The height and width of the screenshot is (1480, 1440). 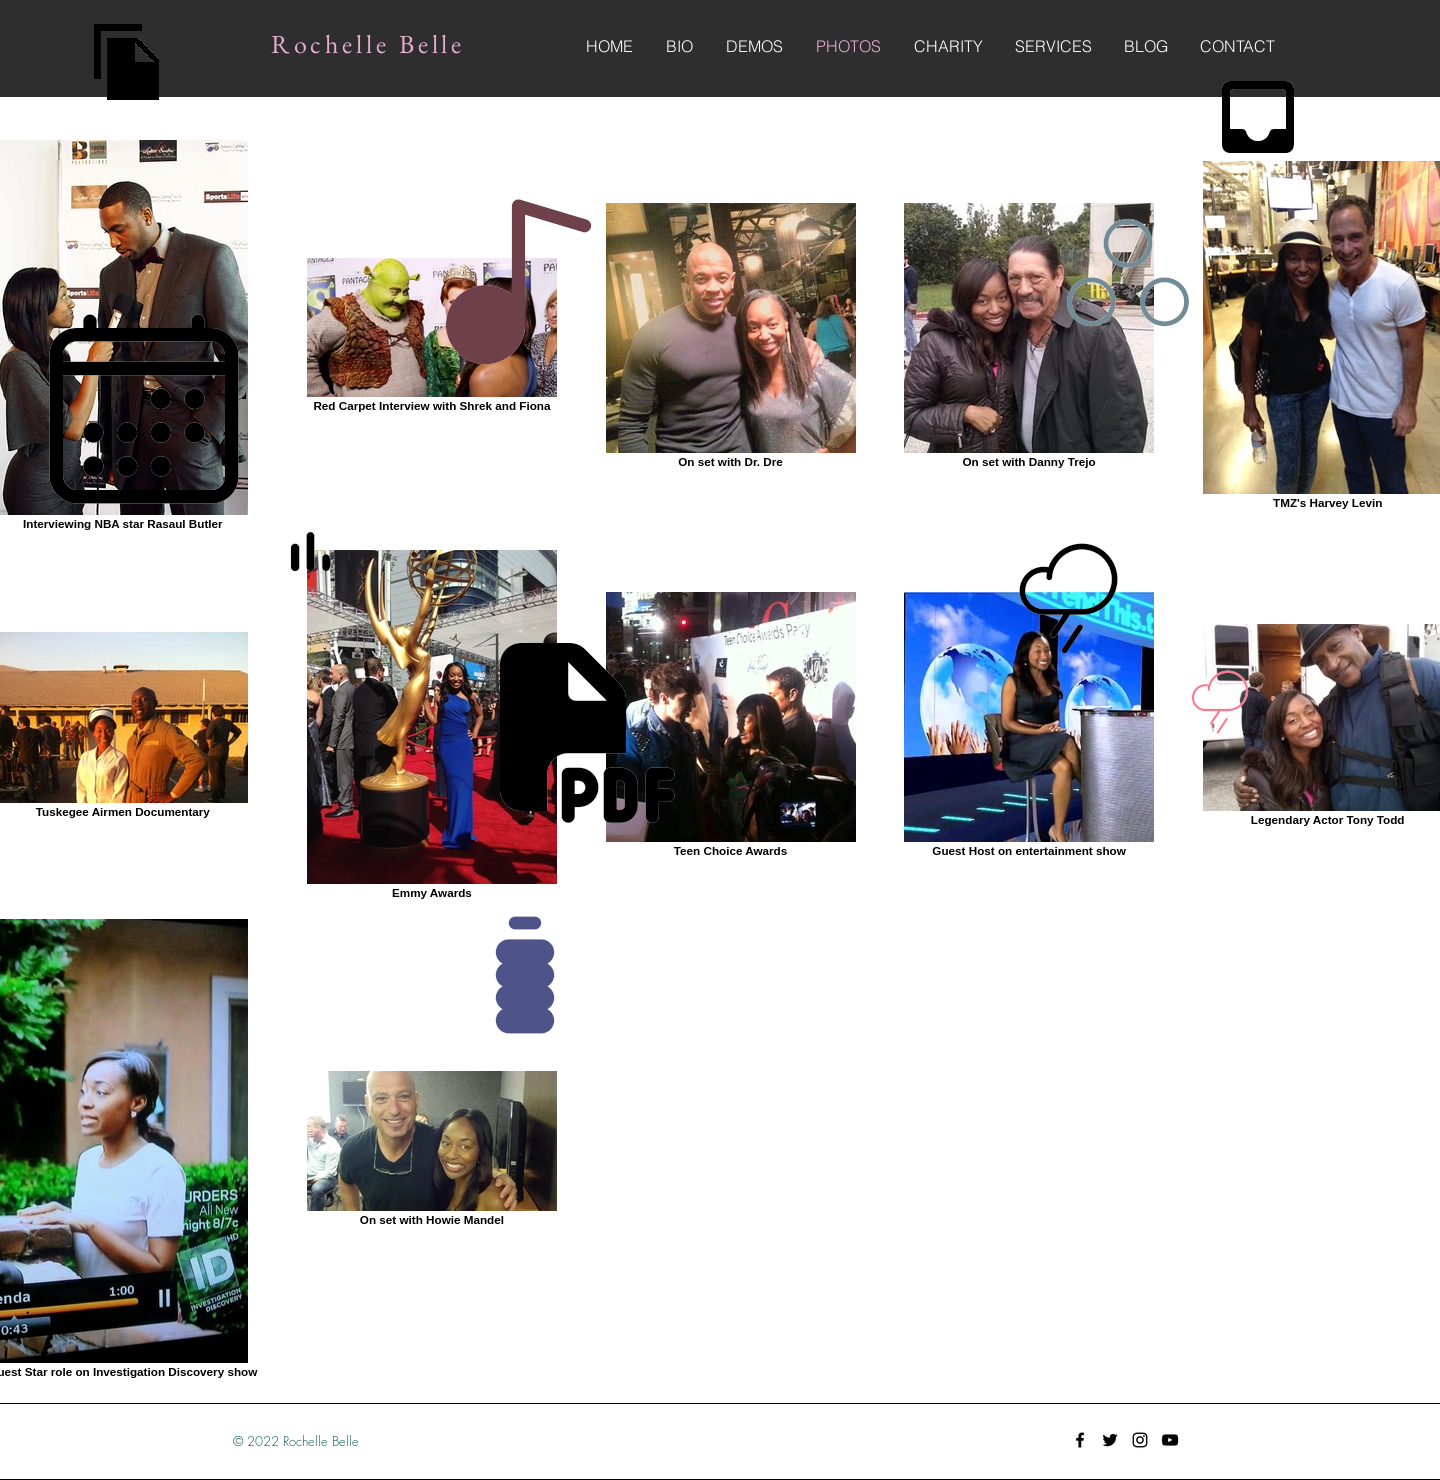 What do you see at coordinates (1128, 275) in the screenshot?
I see `group or organize items` at bounding box center [1128, 275].